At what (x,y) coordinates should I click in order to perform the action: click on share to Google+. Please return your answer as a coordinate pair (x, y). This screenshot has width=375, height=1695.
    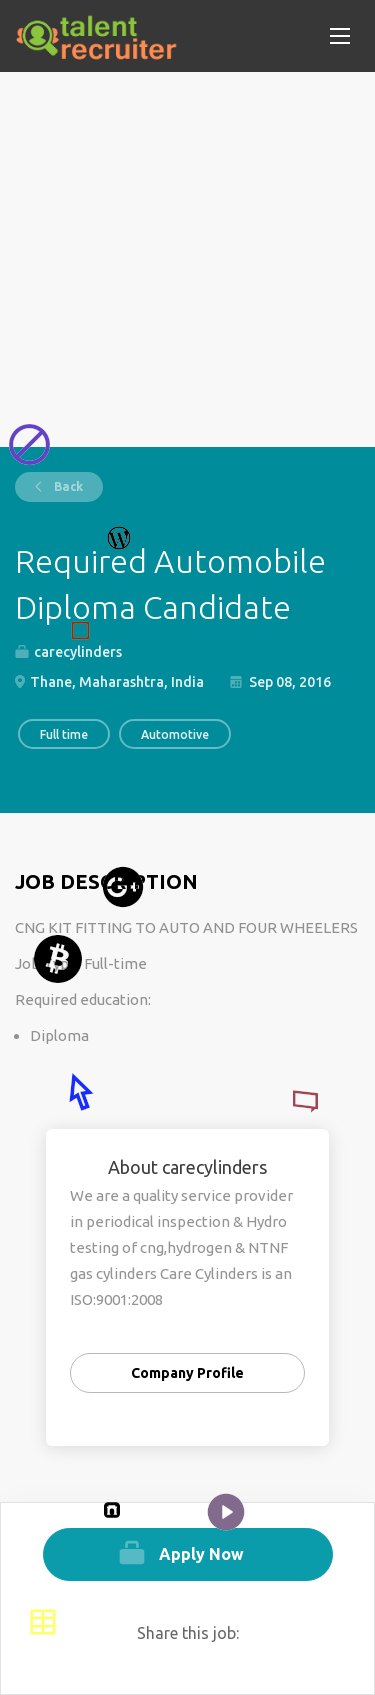
    Looking at the image, I should click on (123, 887).